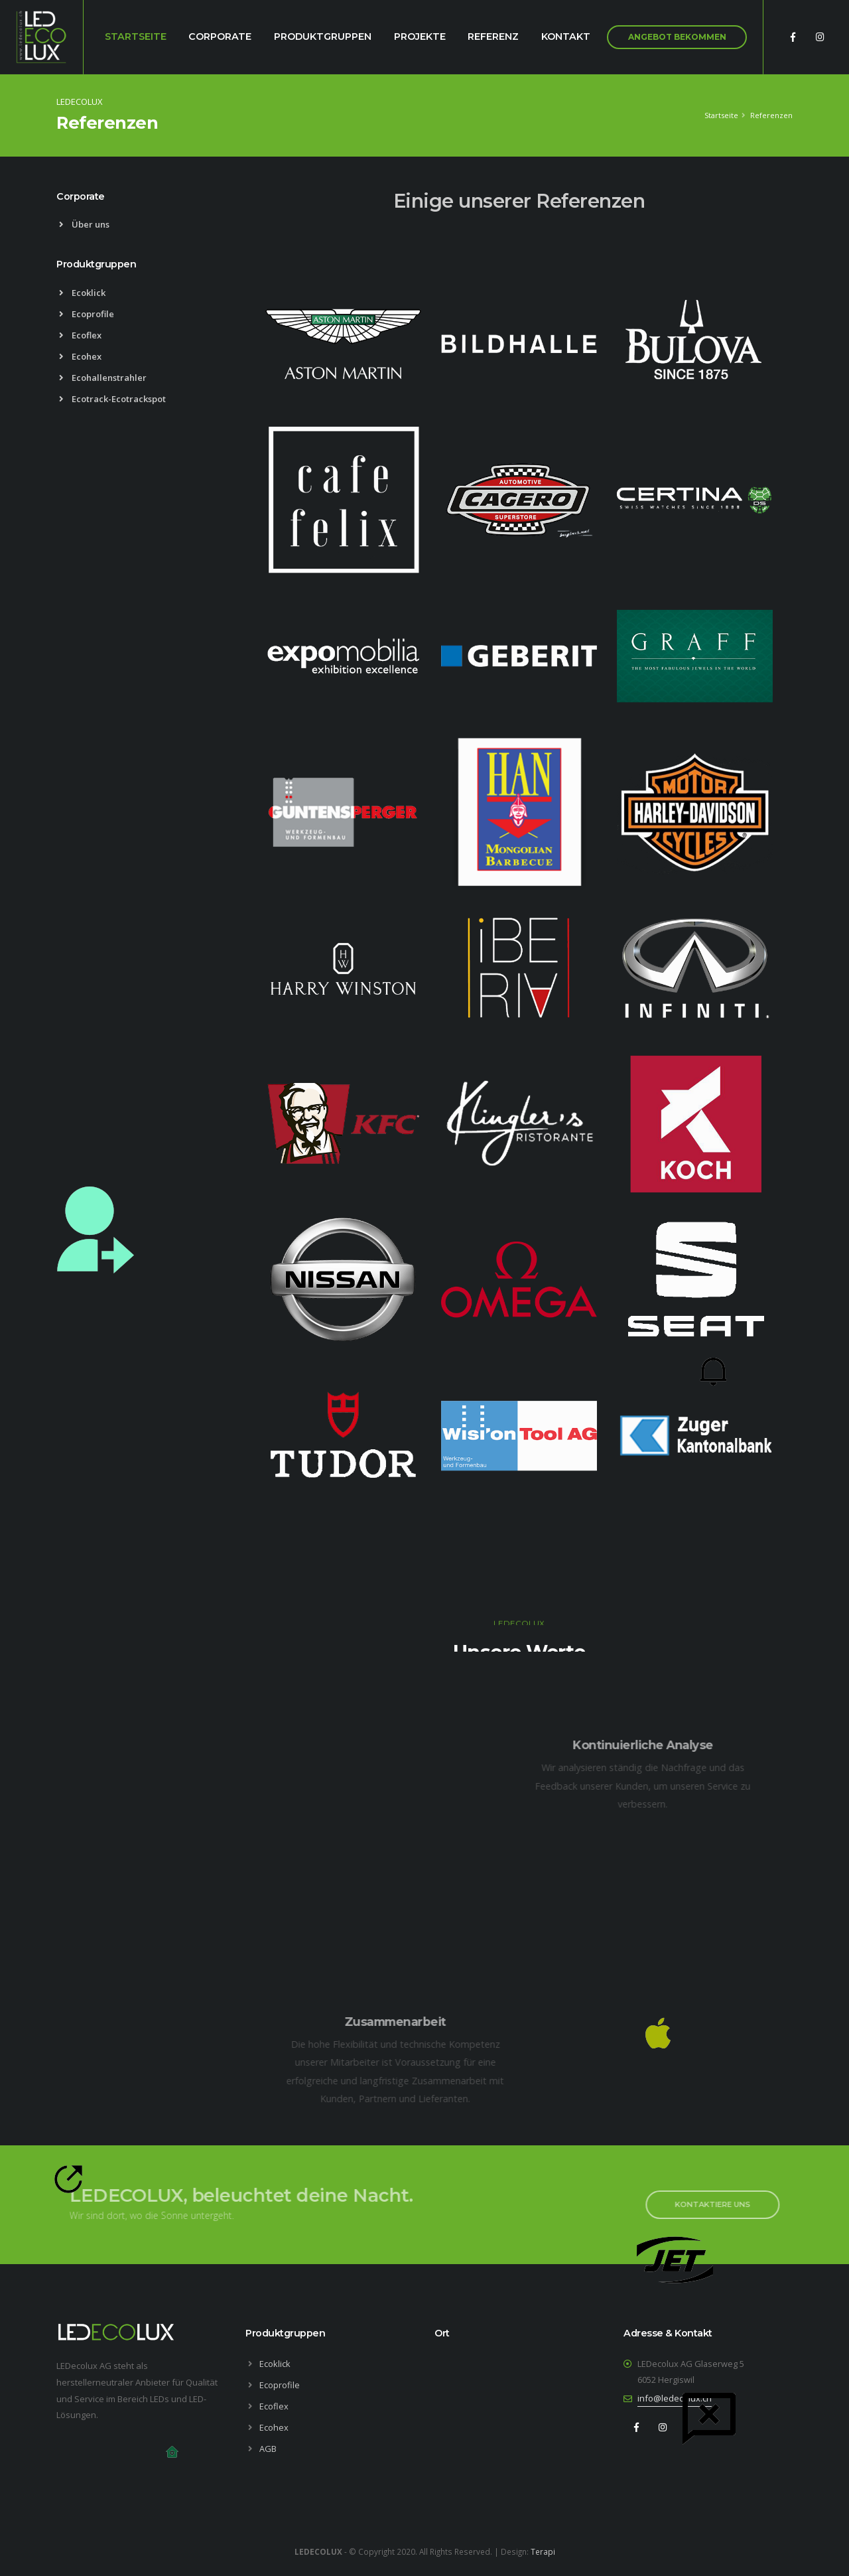 The height and width of the screenshot is (2576, 849). What do you see at coordinates (709, 2417) in the screenshot?
I see `delete a conversation` at bounding box center [709, 2417].